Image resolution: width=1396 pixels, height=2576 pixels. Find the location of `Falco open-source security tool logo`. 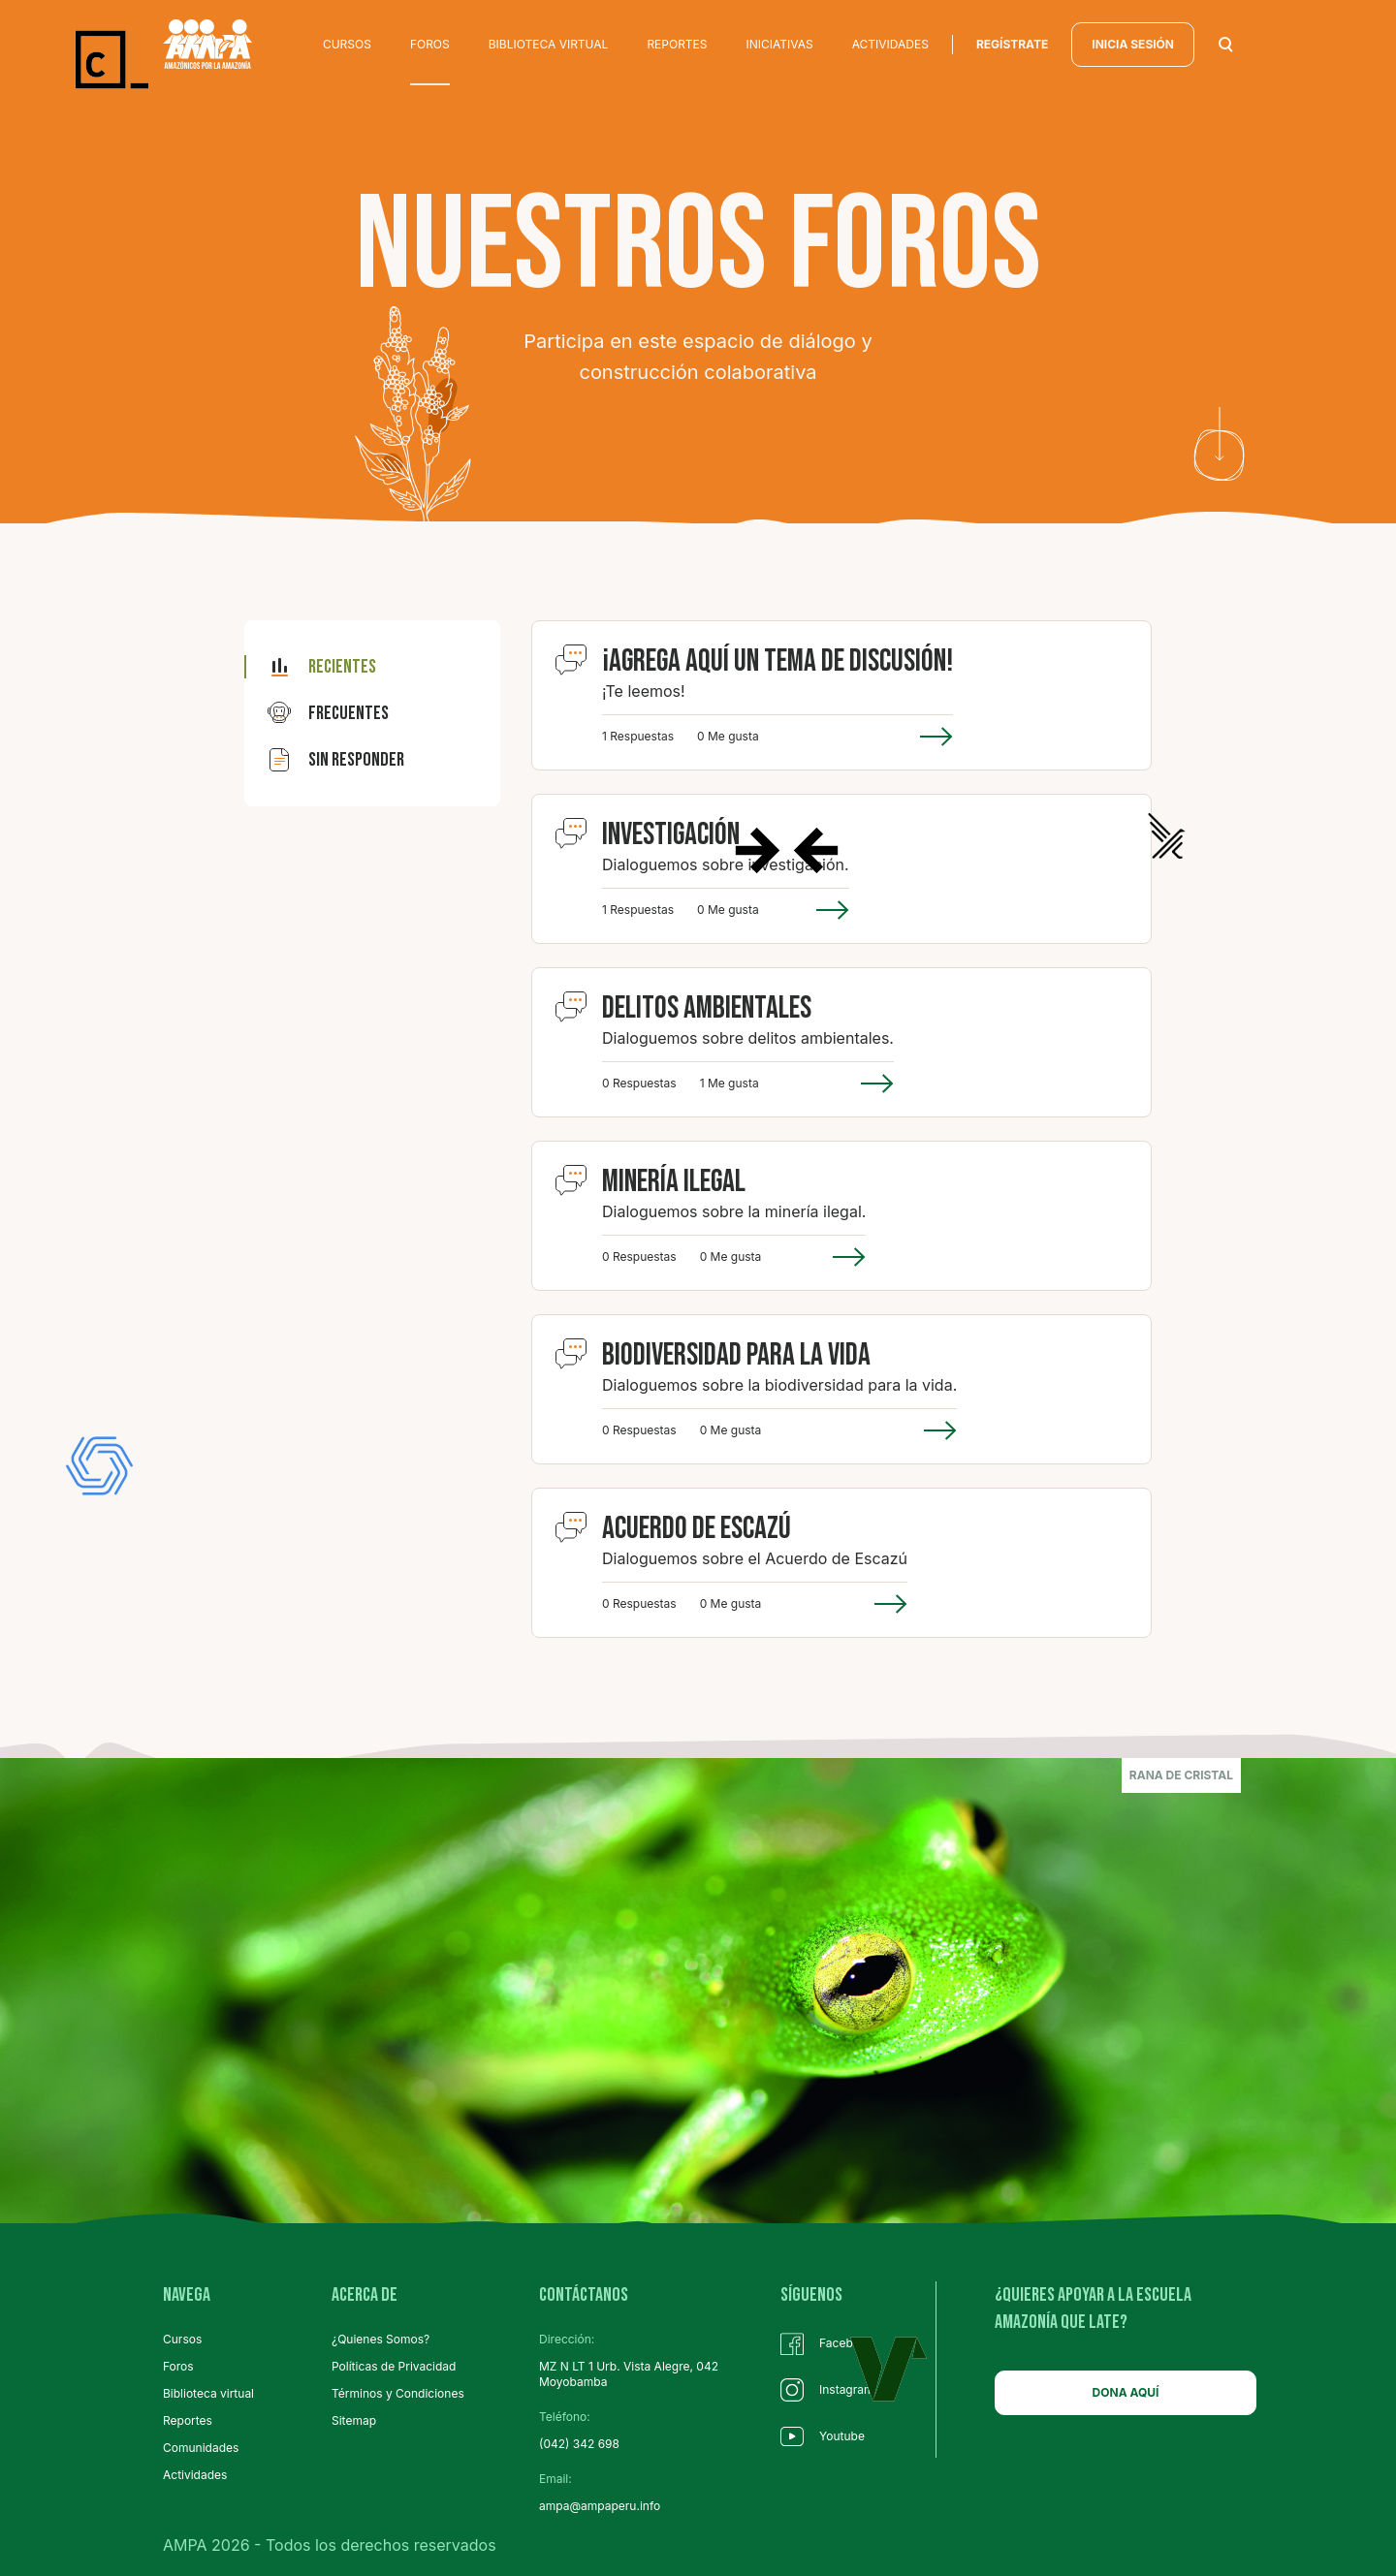

Falco open-source security tool logo is located at coordinates (1166, 835).